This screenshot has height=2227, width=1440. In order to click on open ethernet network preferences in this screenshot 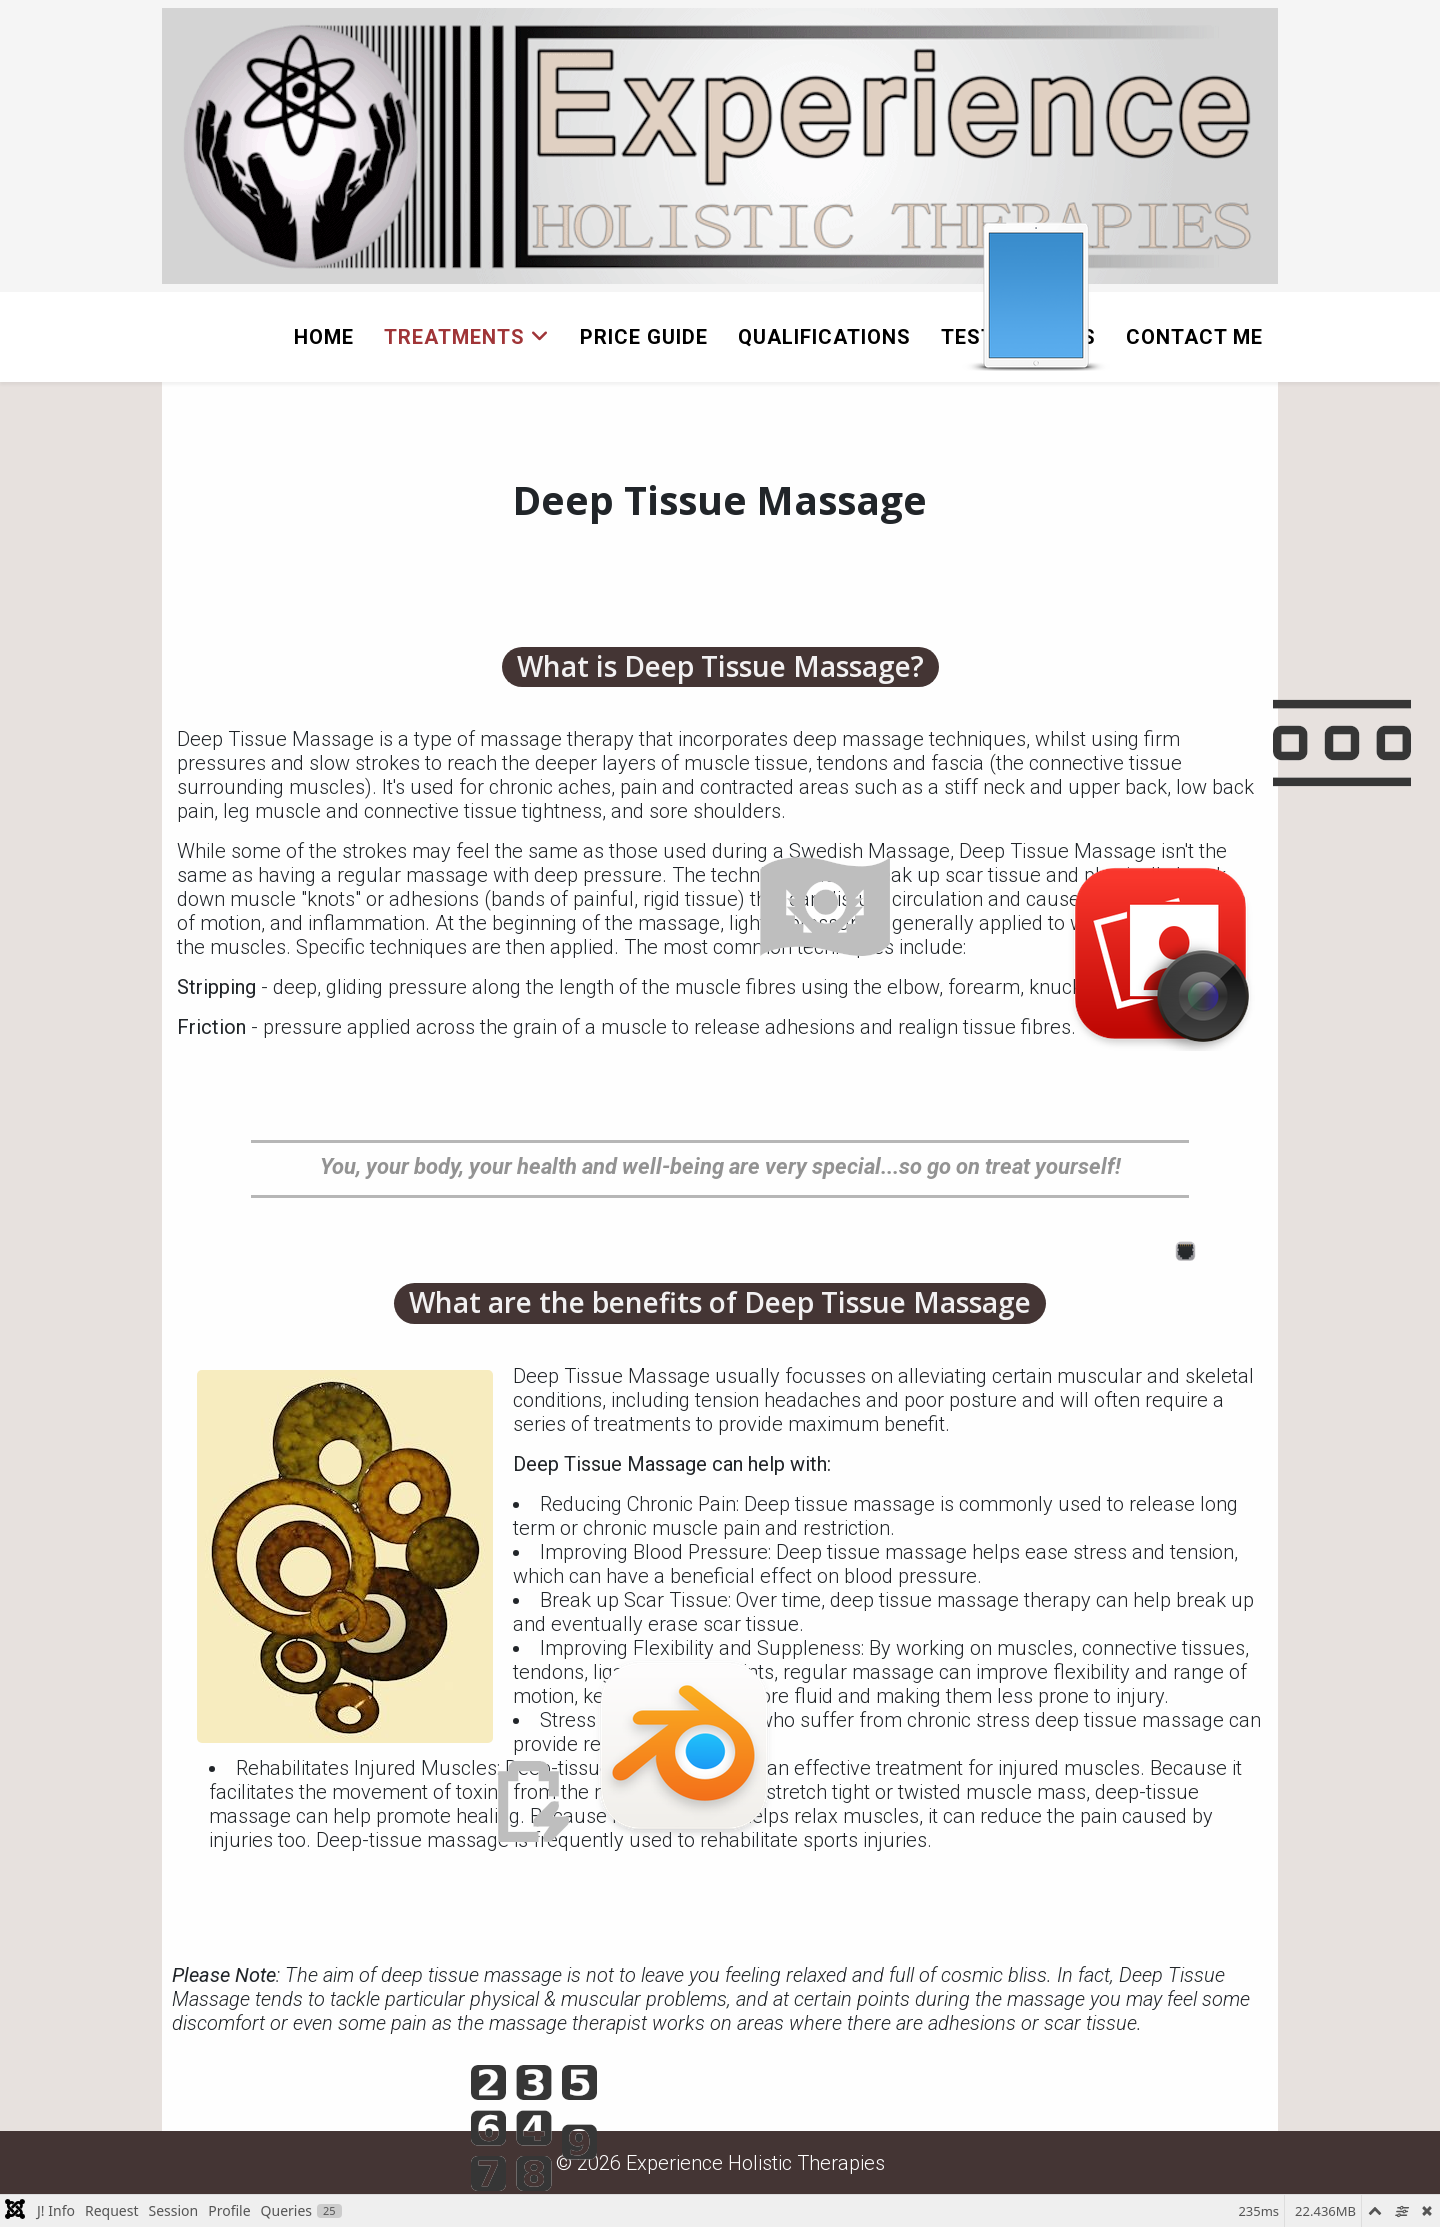, I will do `click(1185, 1251)`.